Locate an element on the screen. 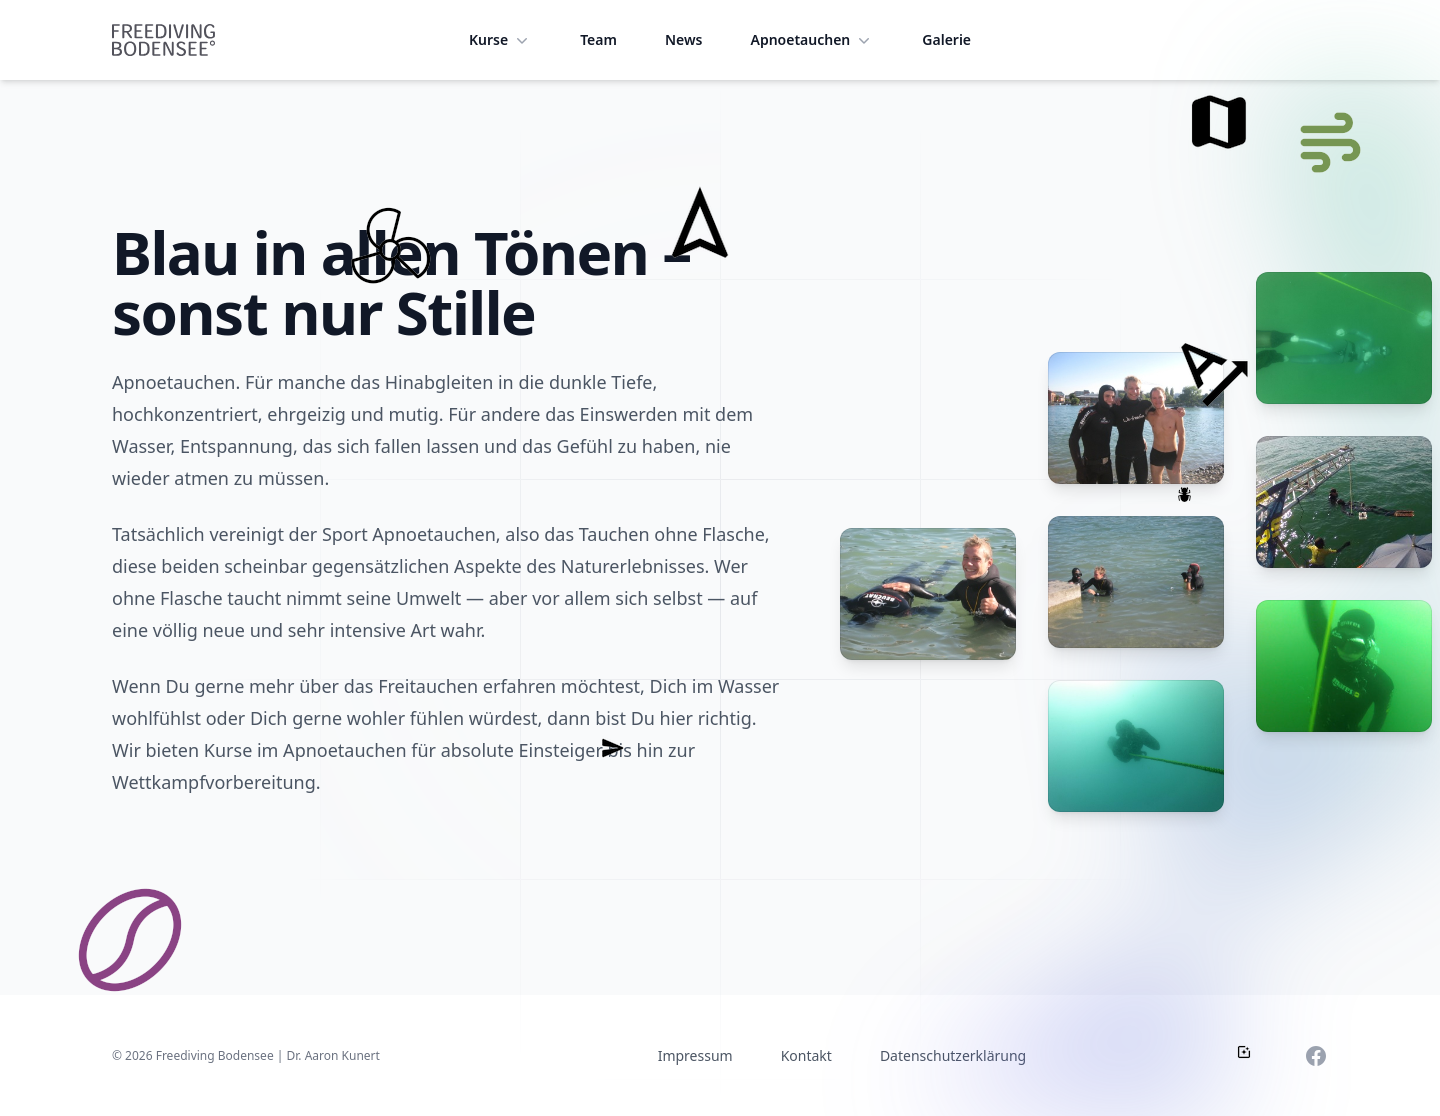 The width and height of the screenshot is (1440, 1116). adjust fan or ventilation settings is located at coordinates (390, 250).